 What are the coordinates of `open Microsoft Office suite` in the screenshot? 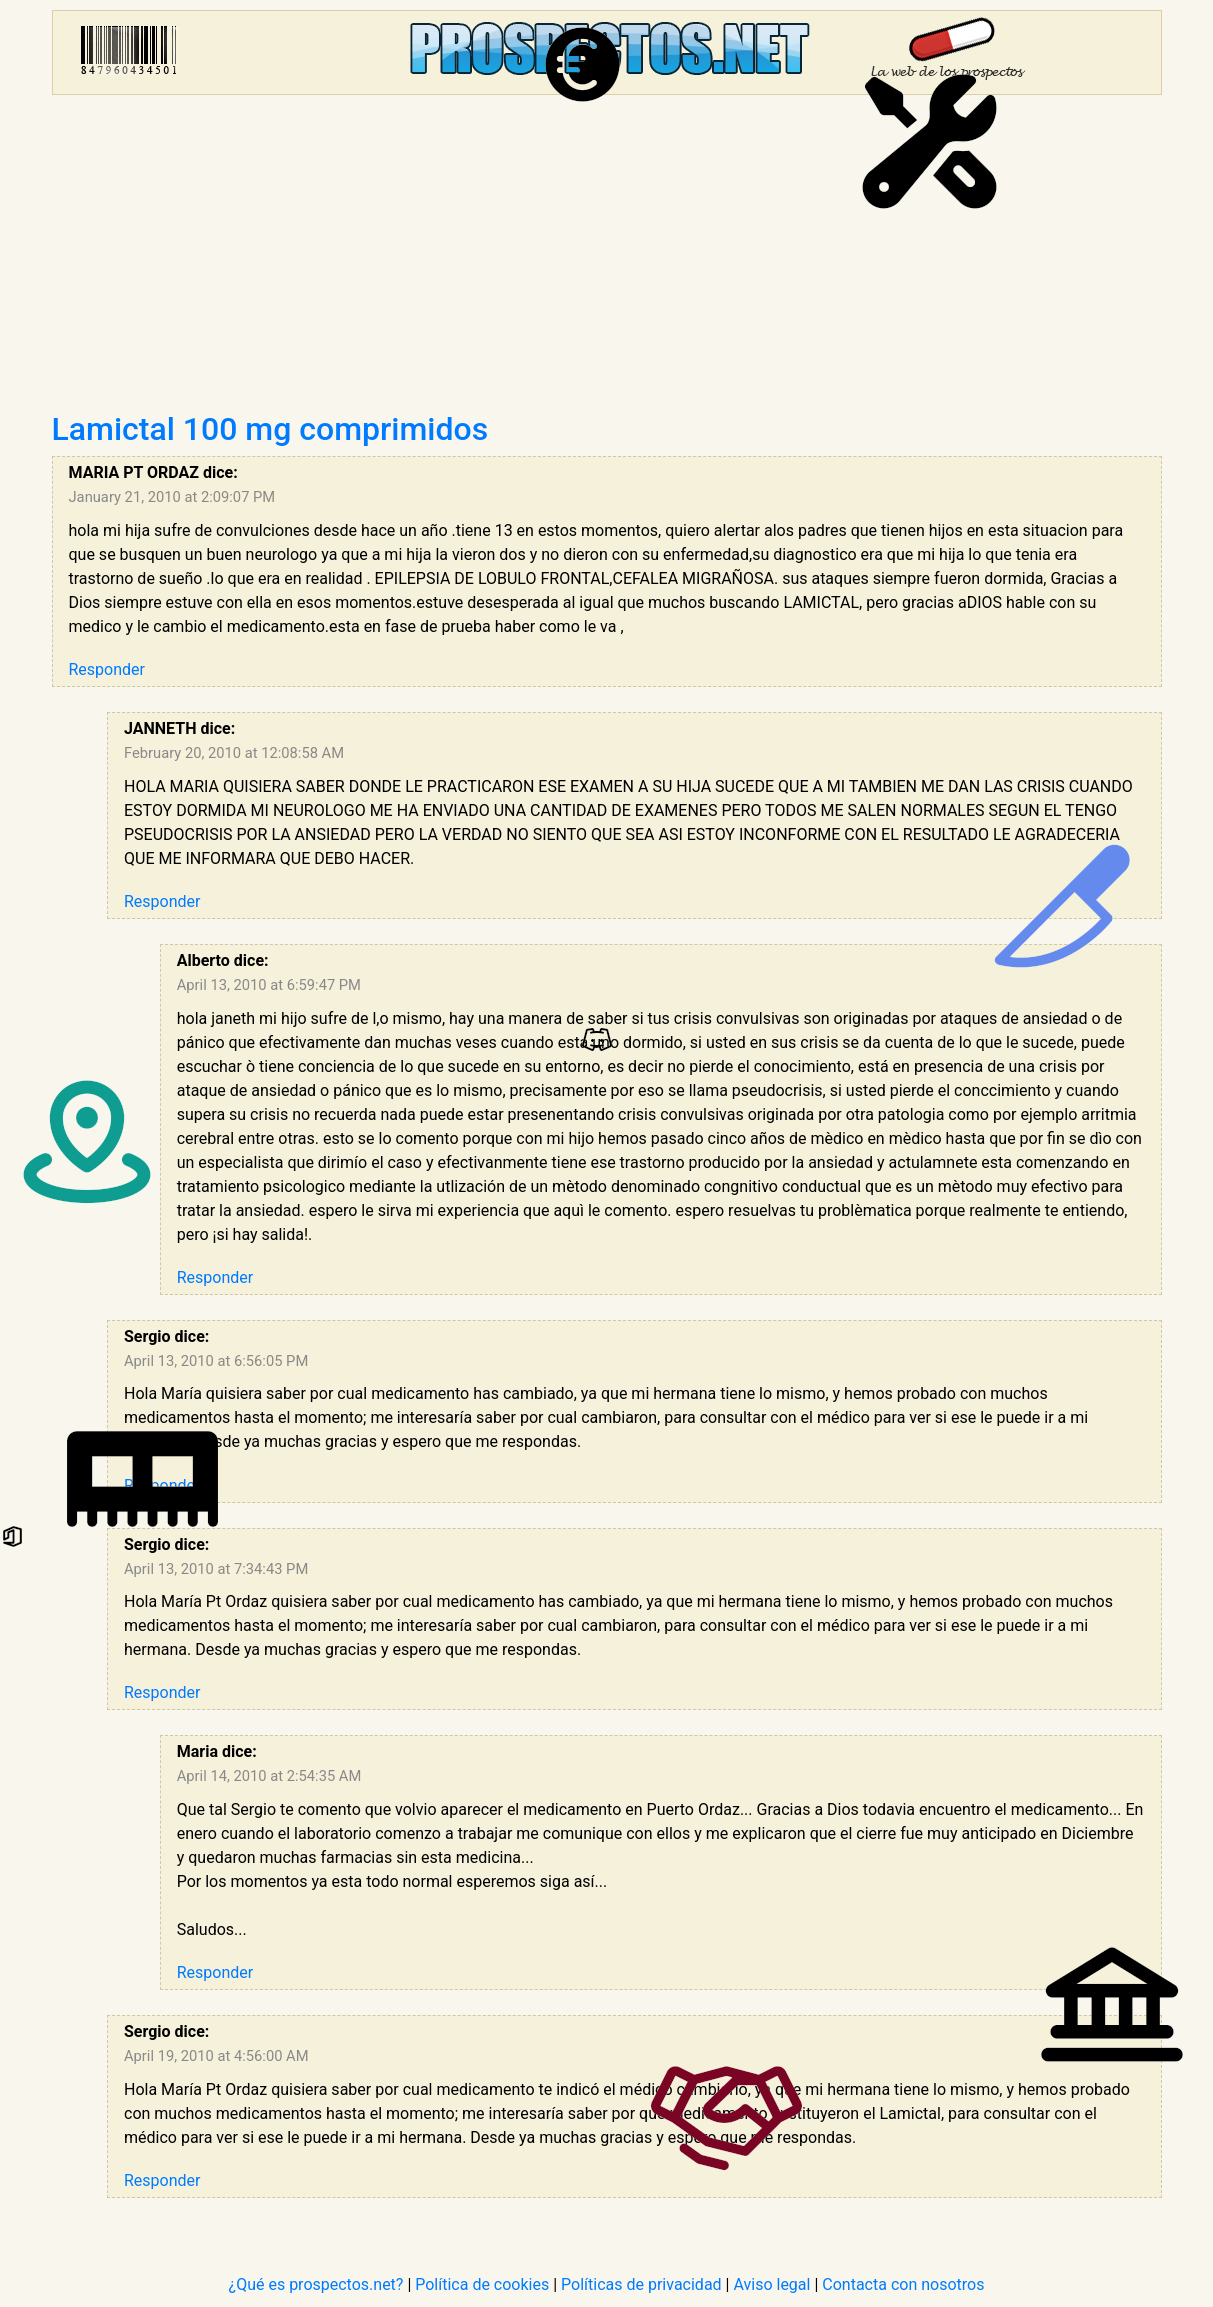 It's located at (12, 1536).